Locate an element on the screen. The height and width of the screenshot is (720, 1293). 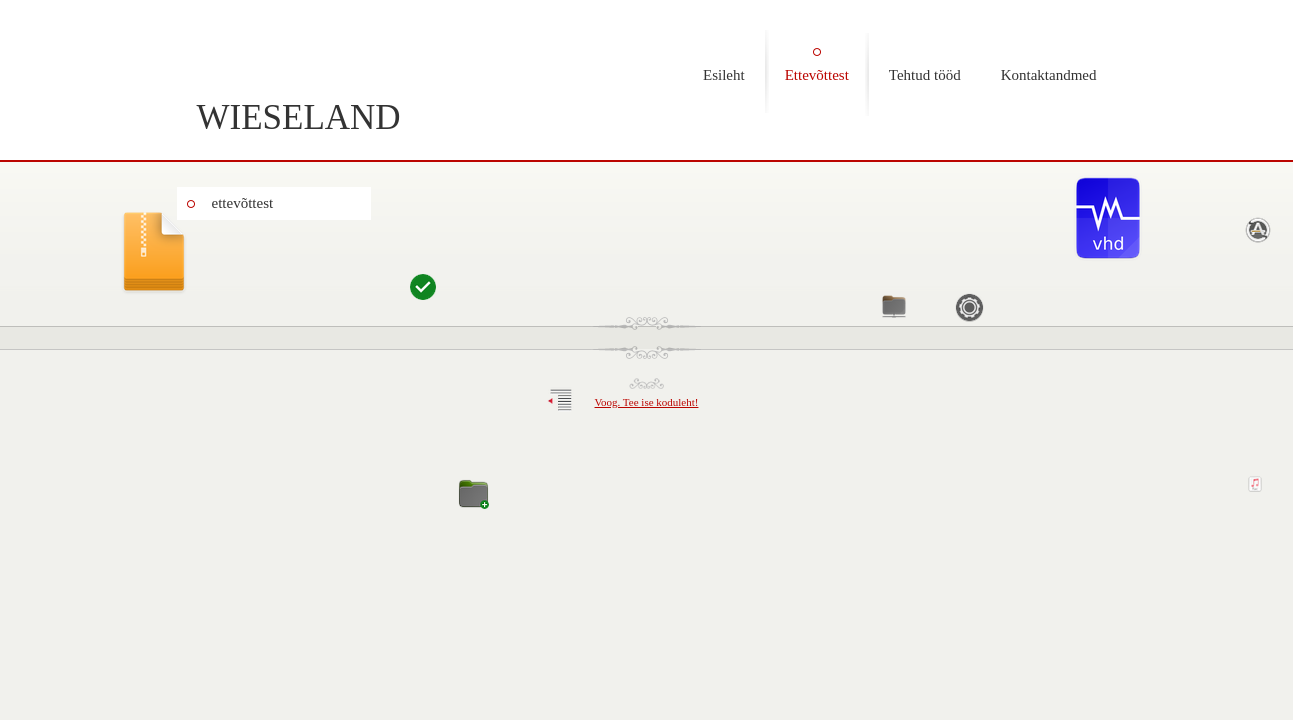
create a new folder is located at coordinates (473, 493).